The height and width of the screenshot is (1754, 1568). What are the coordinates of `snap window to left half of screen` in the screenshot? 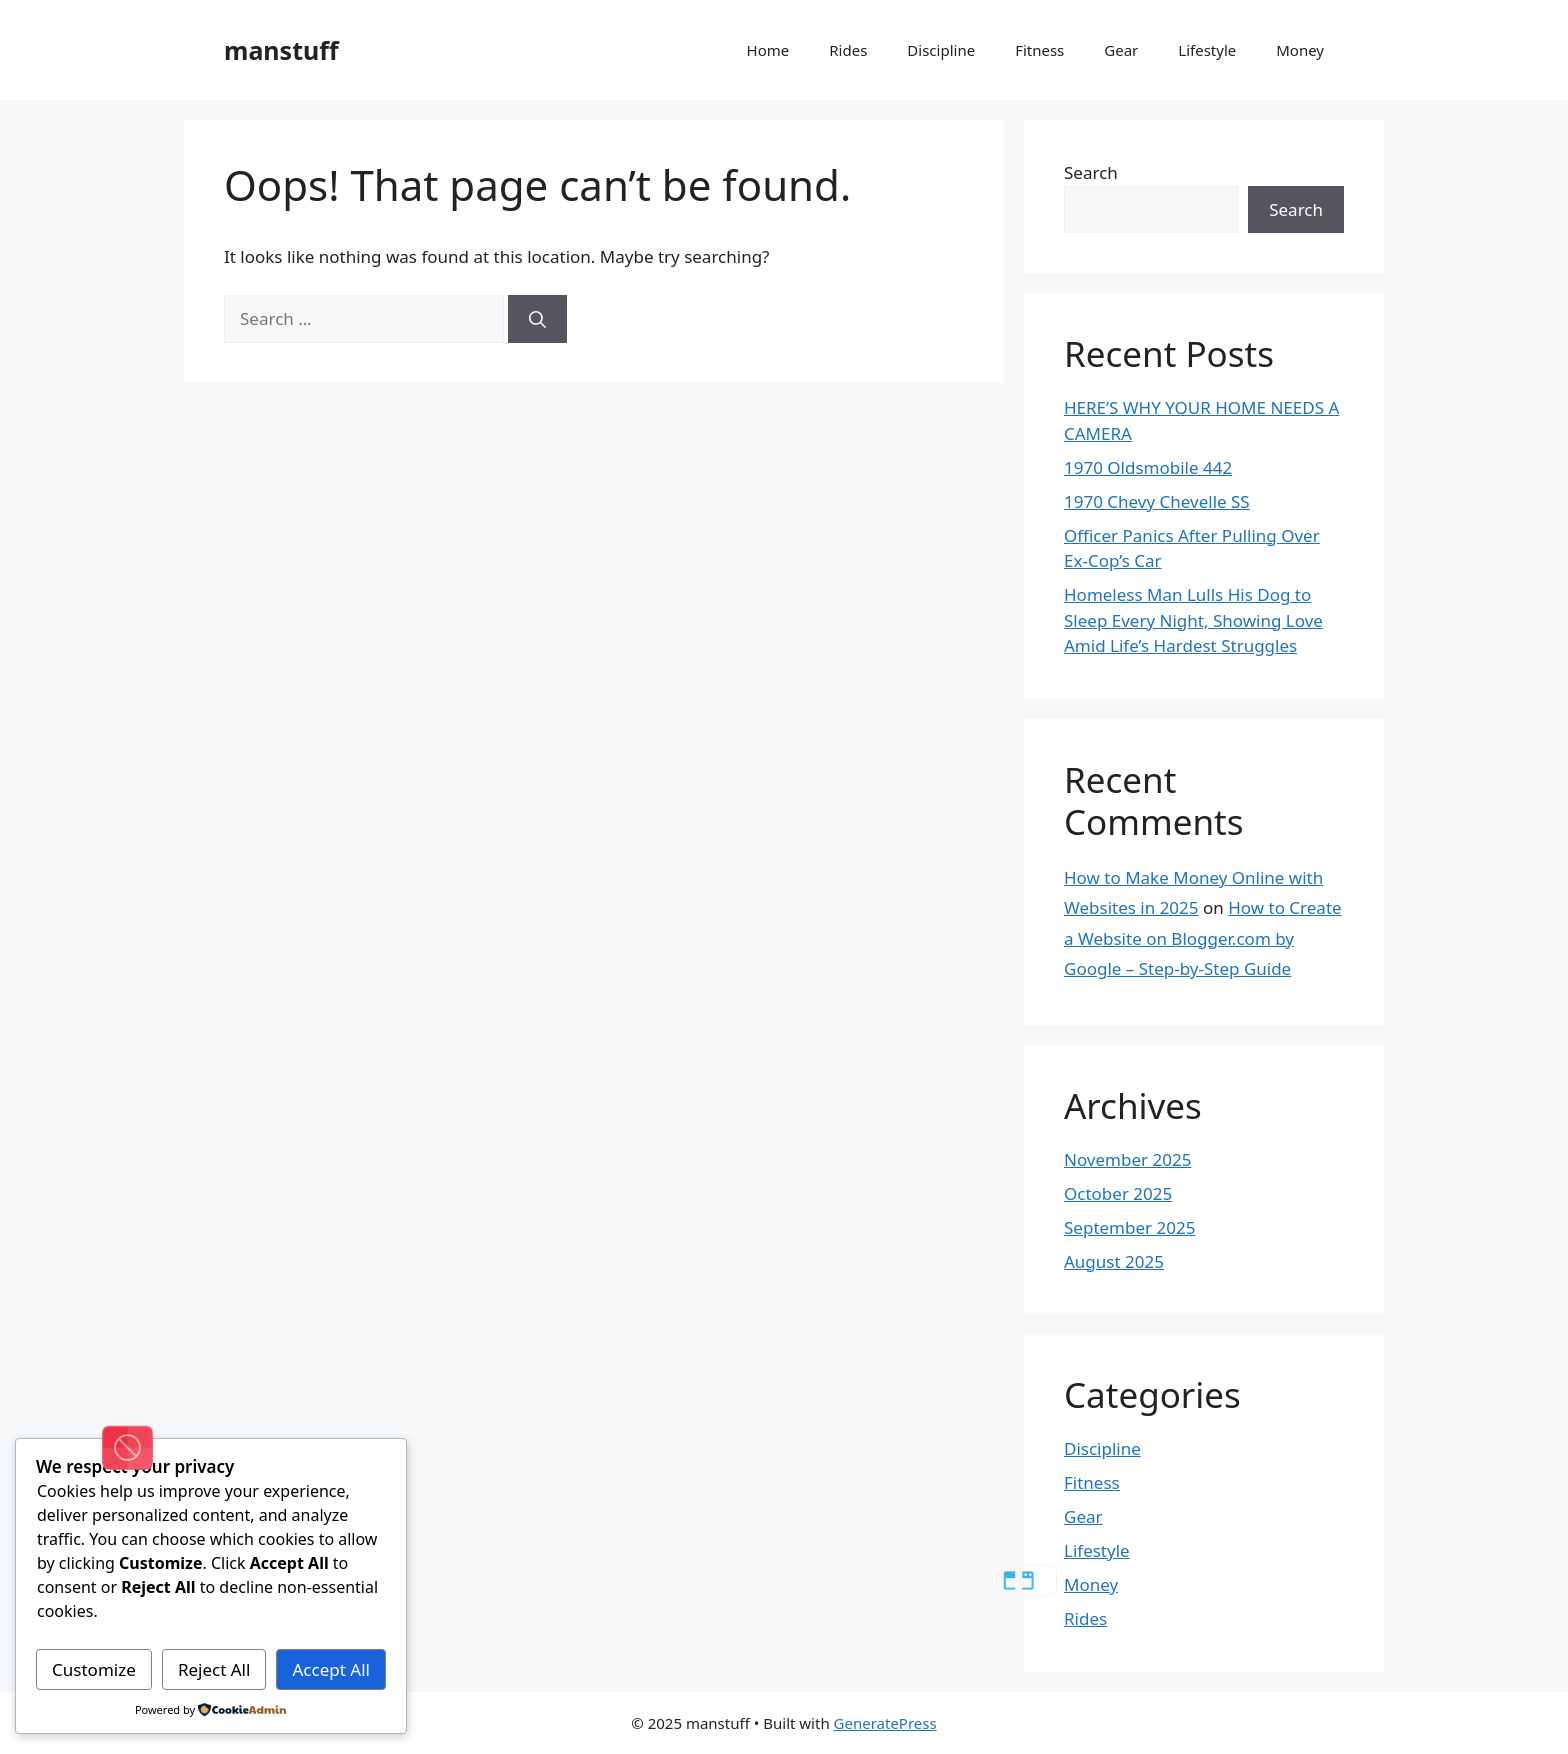 It's located at (1024, 1580).